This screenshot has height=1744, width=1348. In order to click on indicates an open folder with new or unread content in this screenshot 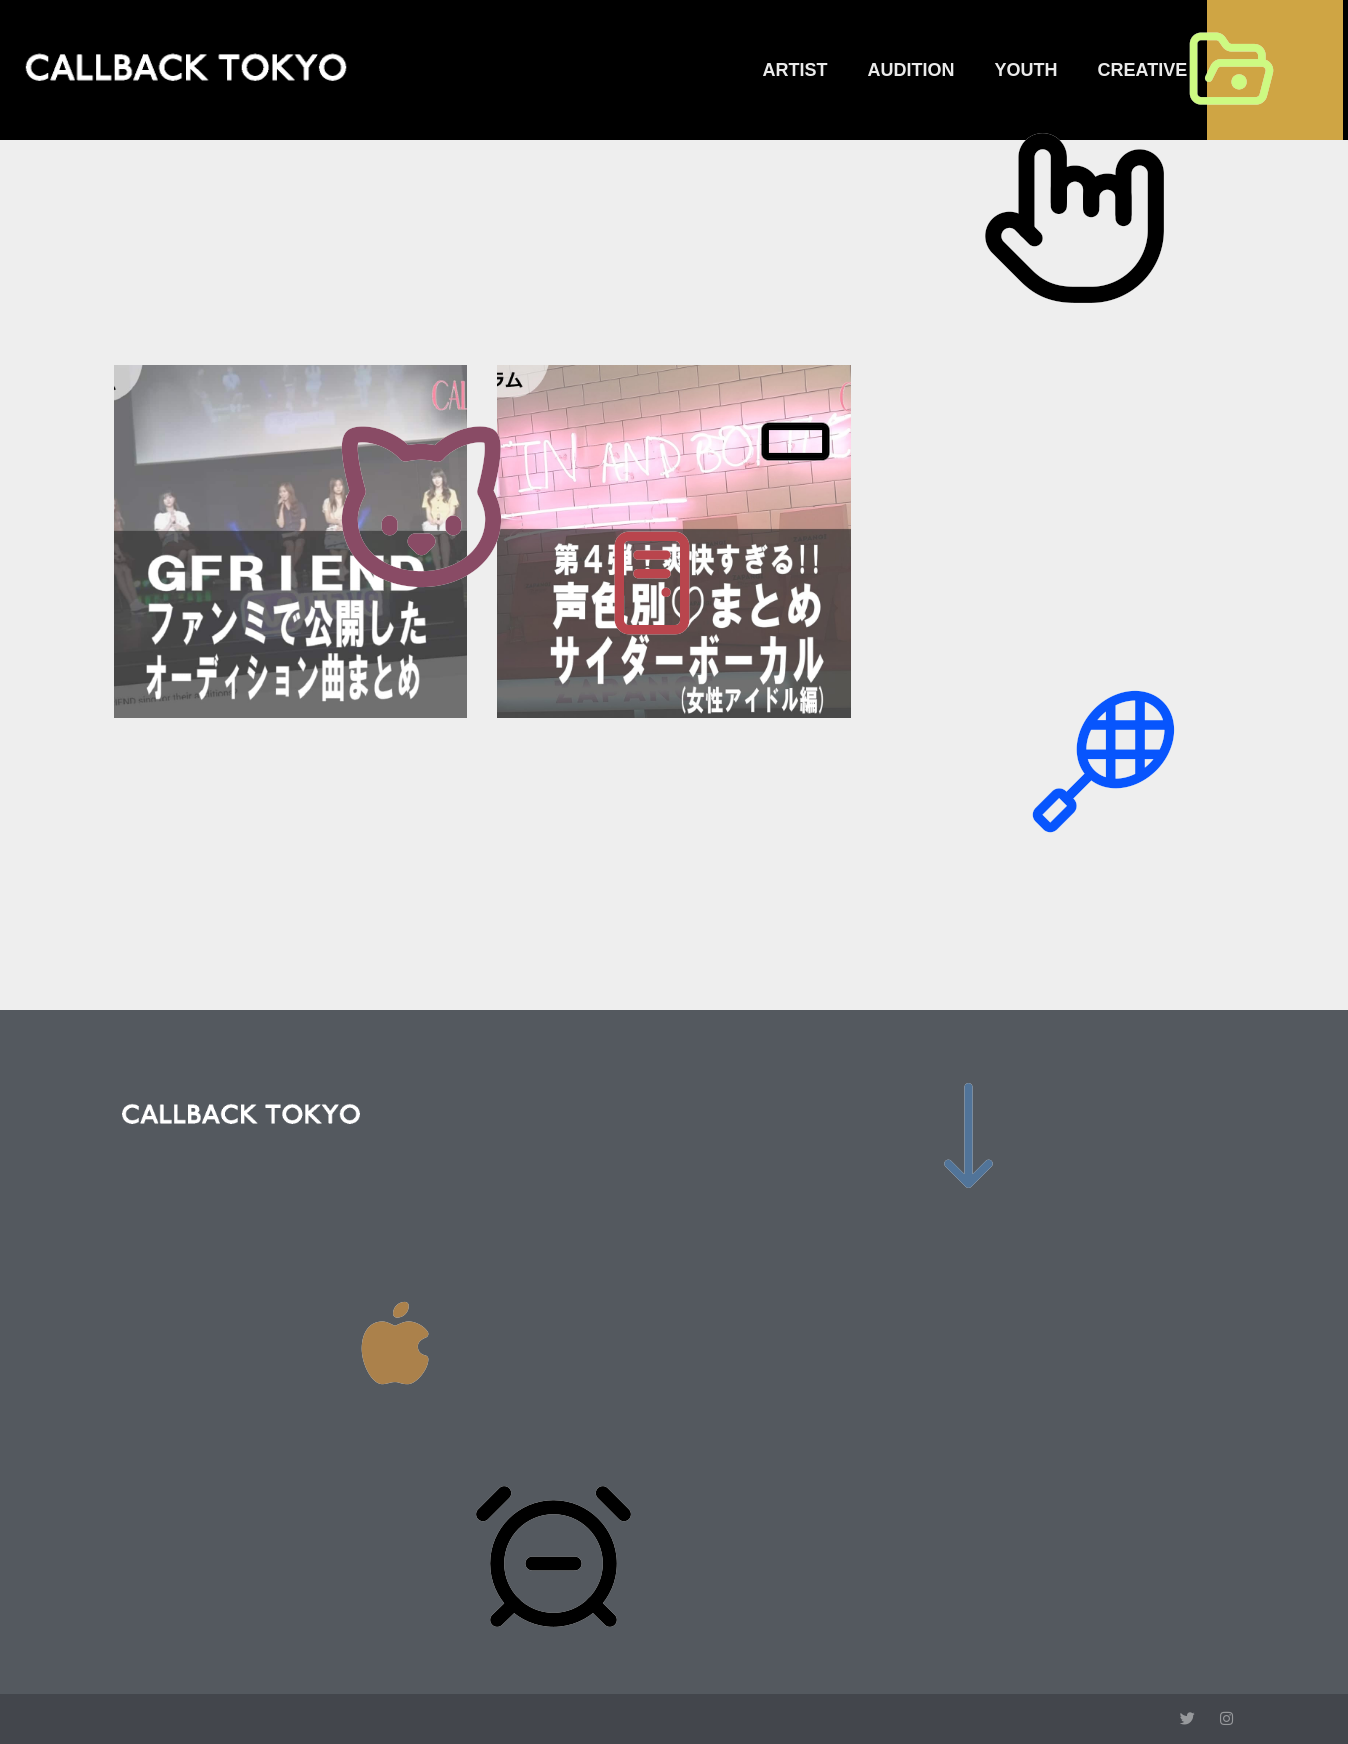, I will do `click(1231, 70)`.